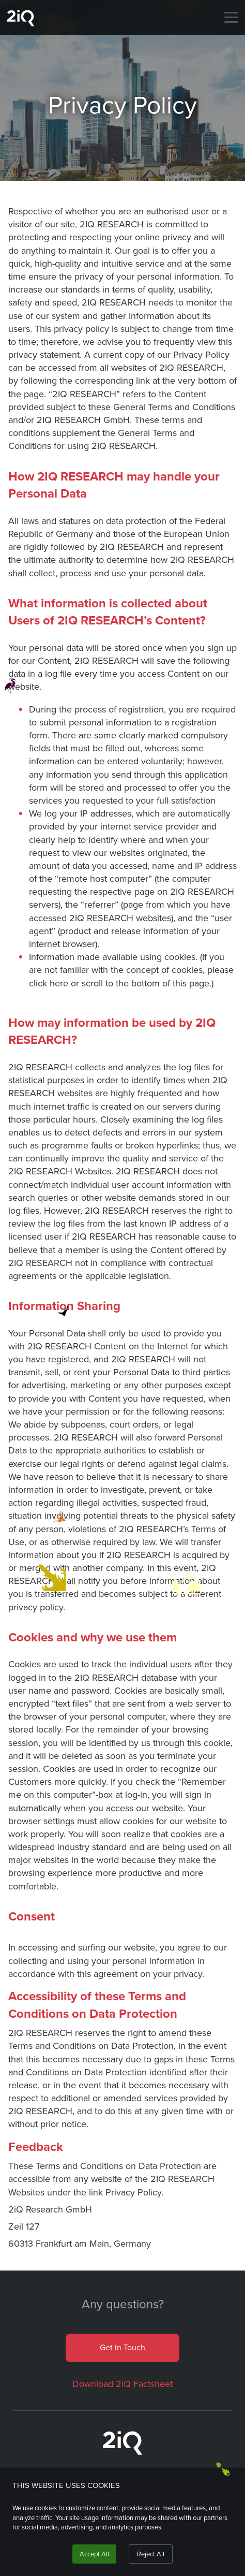  Describe the element at coordinates (10, 685) in the screenshot. I see `heron bird icon for wildlife or nature category` at that location.